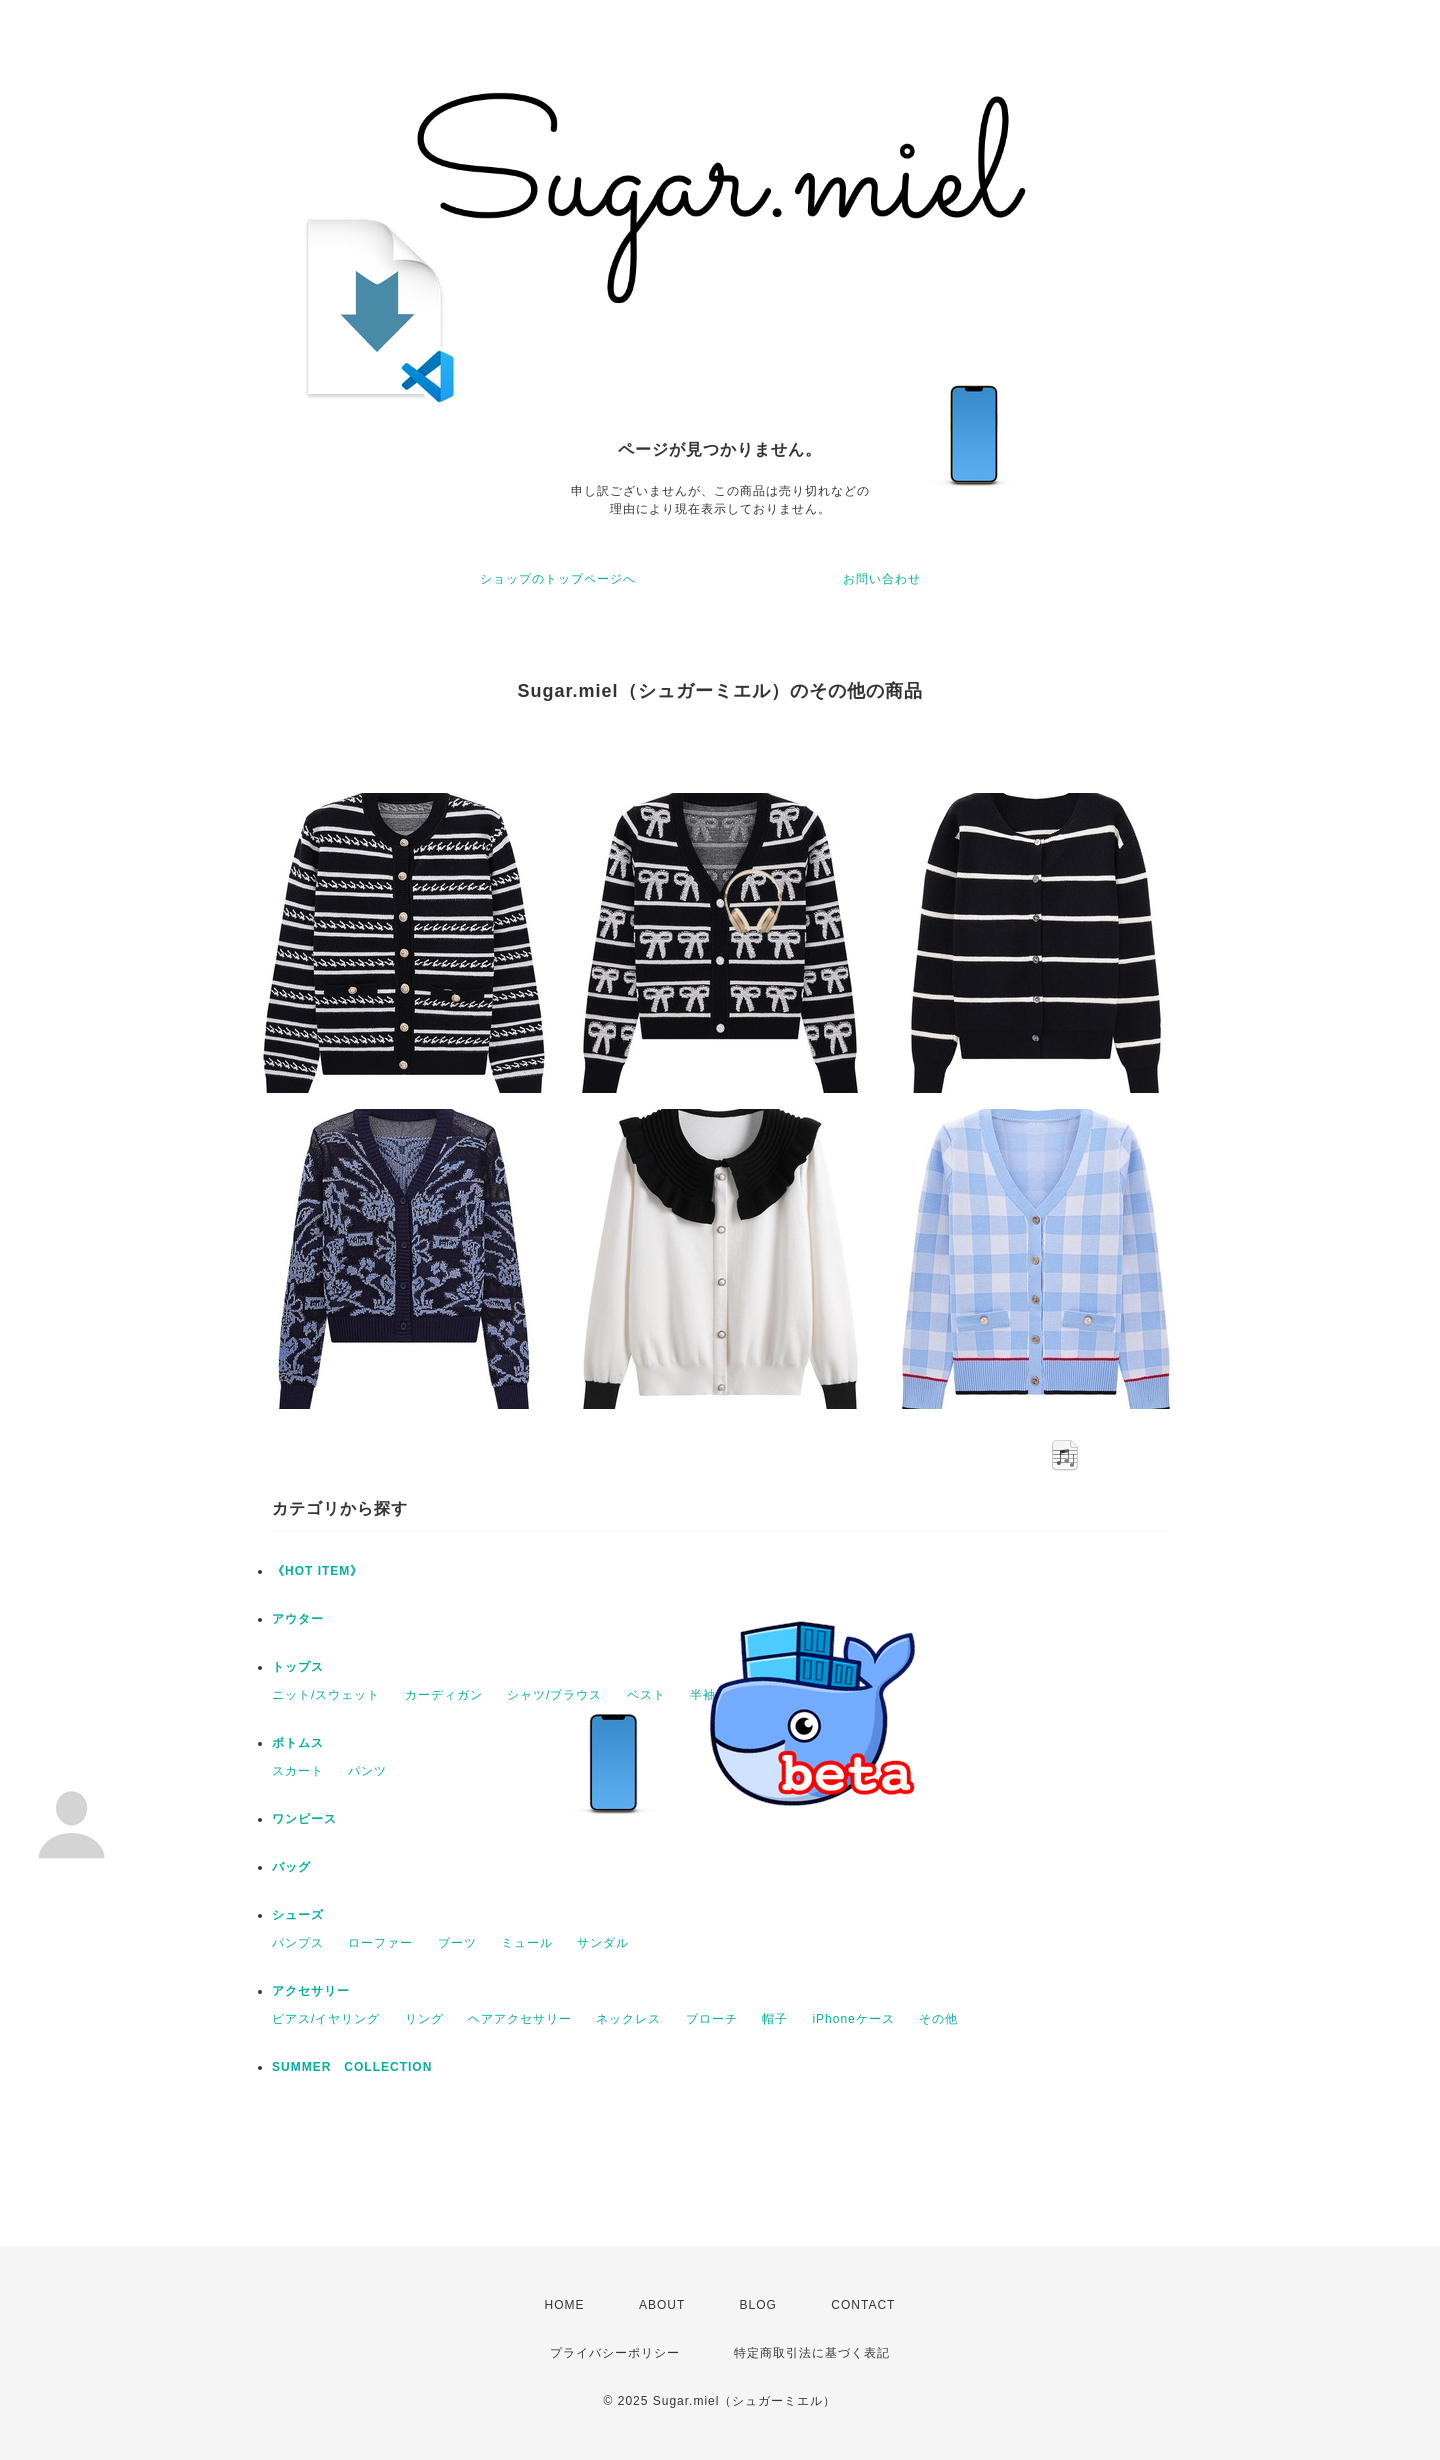 The height and width of the screenshot is (2460, 1440). What do you see at coordinates (374, 311) in the screenshot?
I see `open or preview a markdown file` at bounding box center [374, 311].